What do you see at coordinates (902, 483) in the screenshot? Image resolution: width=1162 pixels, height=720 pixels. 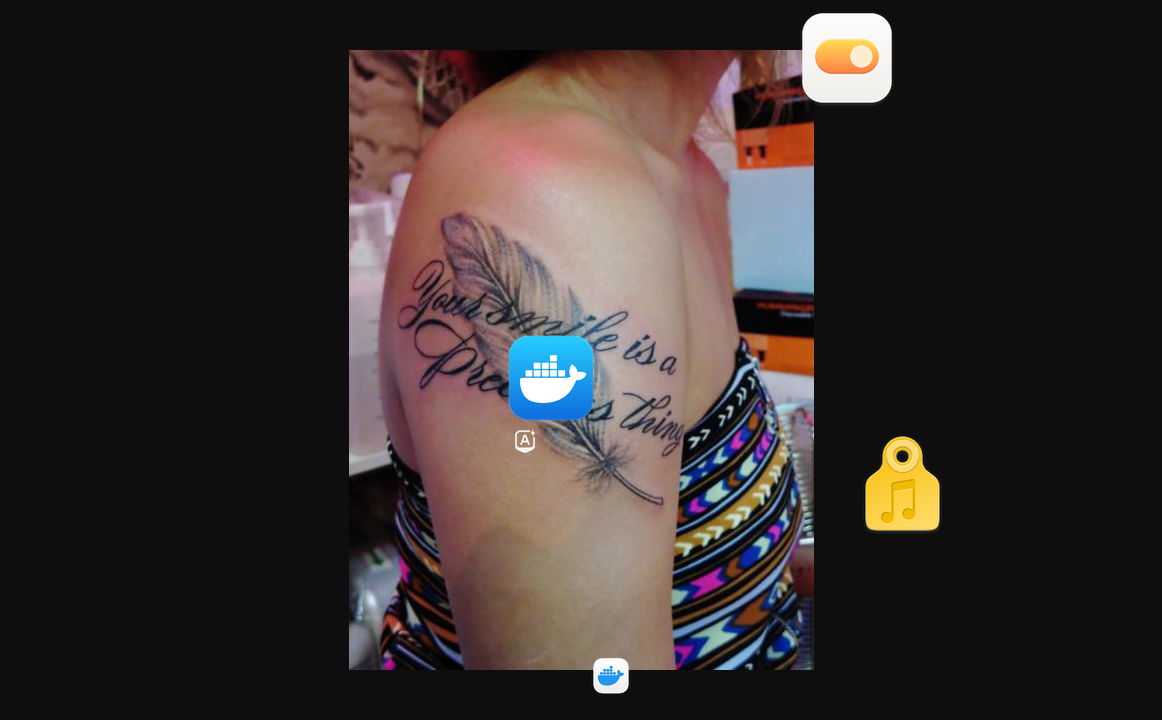 I see `open EarTag music metadata editor` at bounding box center [902, 483].